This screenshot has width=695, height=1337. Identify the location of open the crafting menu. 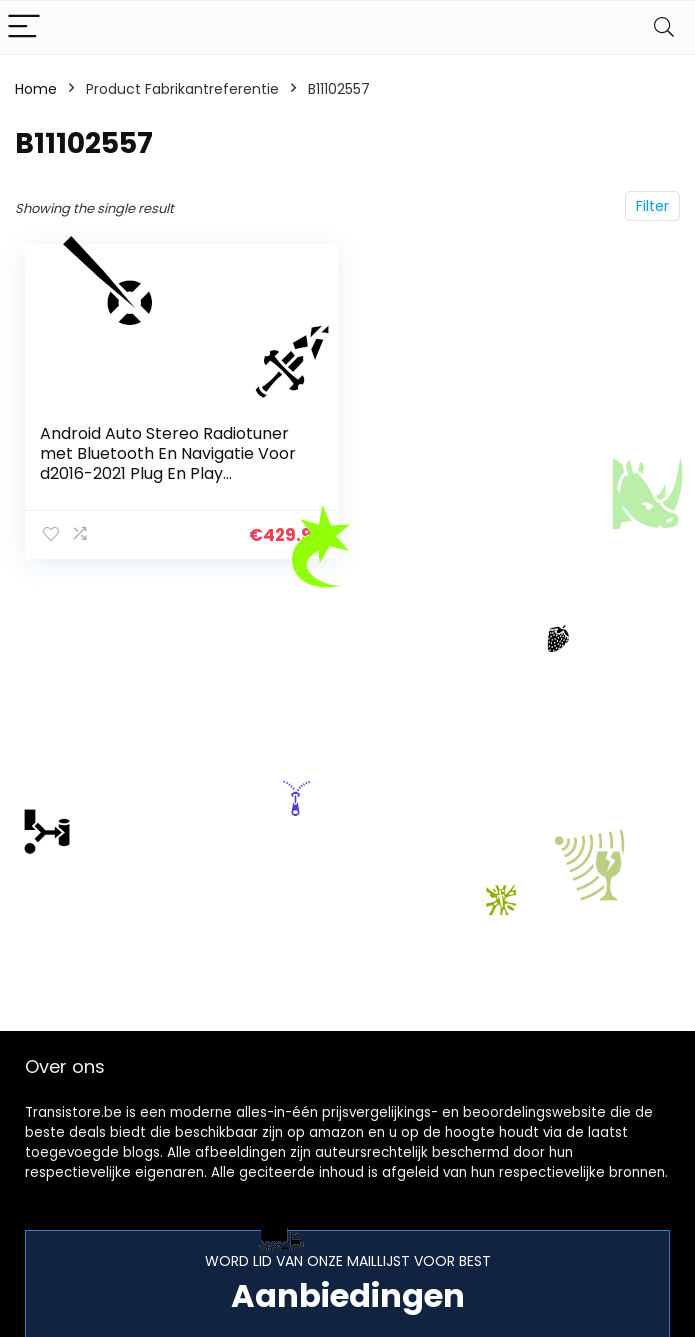
(47, 832).